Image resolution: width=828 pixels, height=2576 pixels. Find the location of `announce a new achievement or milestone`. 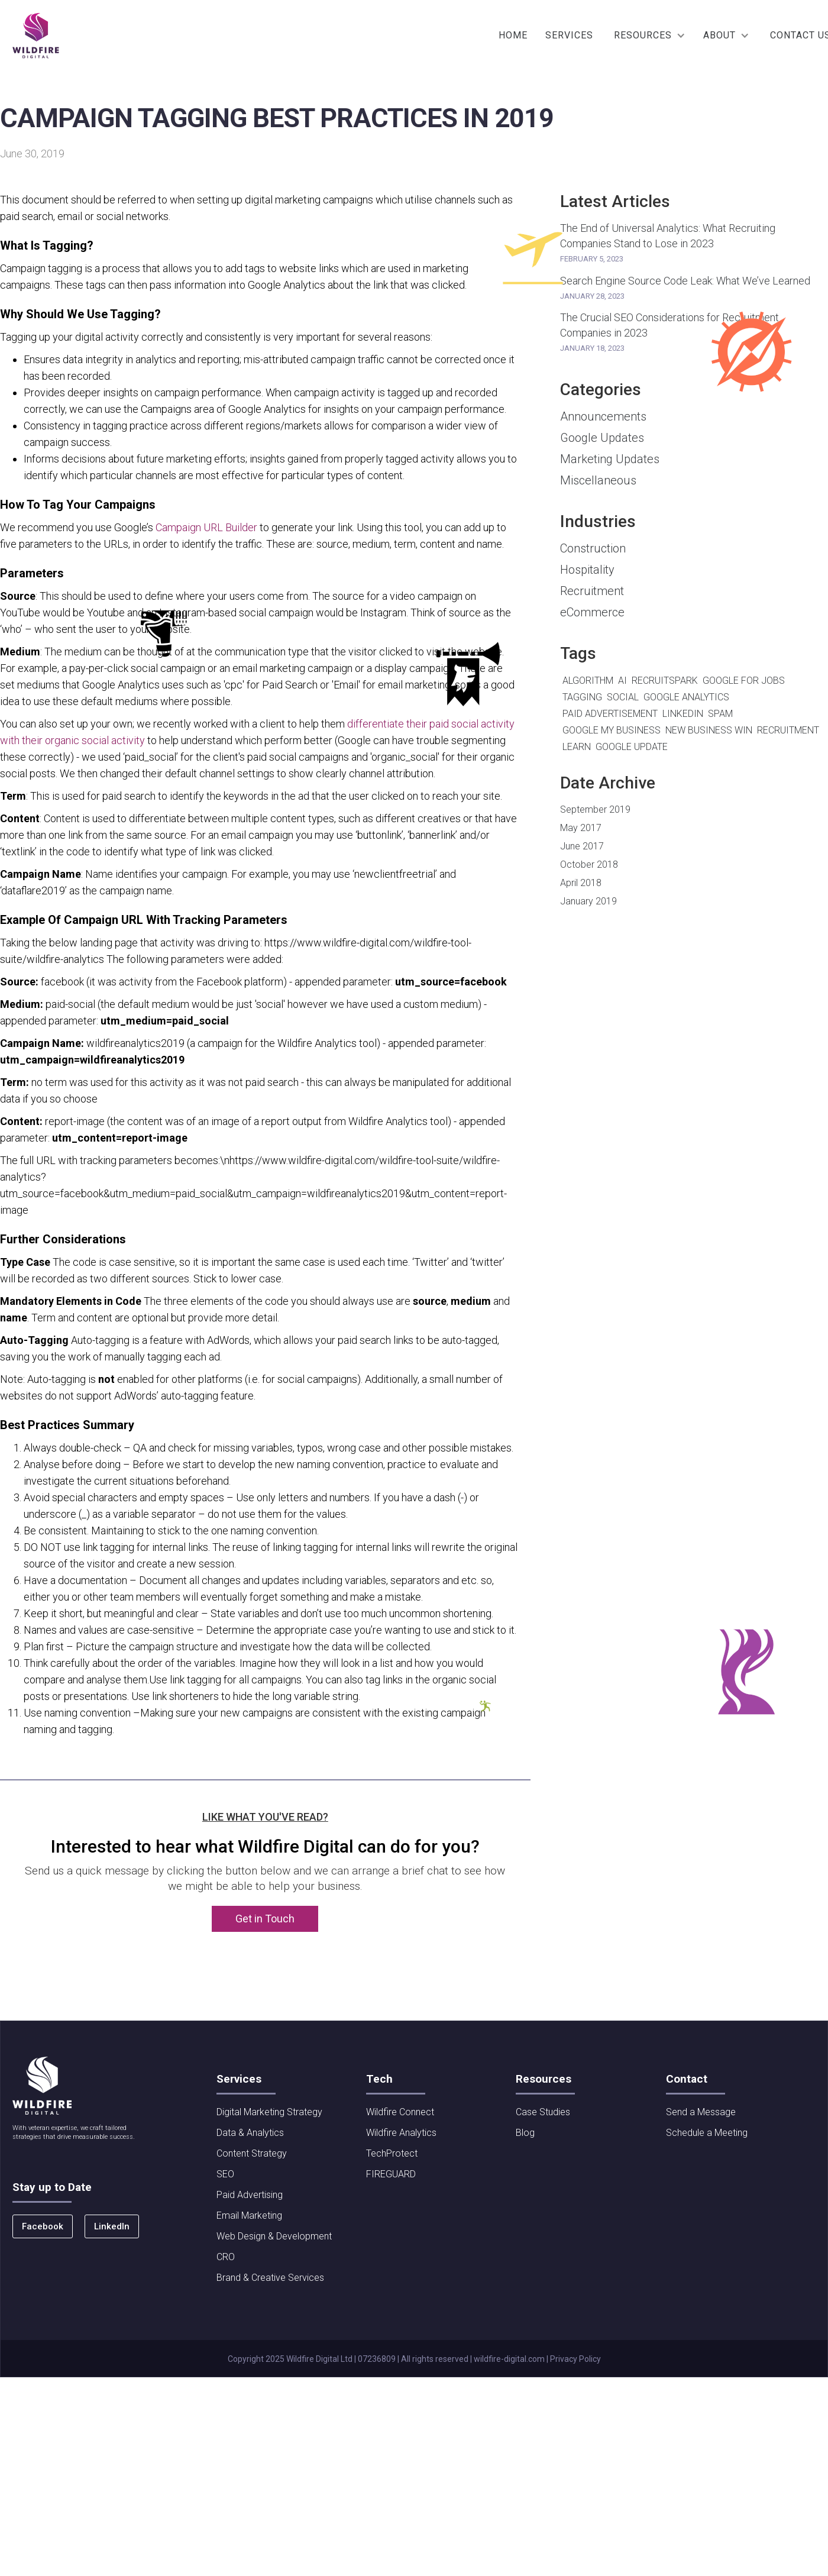

announce a new achievement or milestone is located at coordinates (468, 674).